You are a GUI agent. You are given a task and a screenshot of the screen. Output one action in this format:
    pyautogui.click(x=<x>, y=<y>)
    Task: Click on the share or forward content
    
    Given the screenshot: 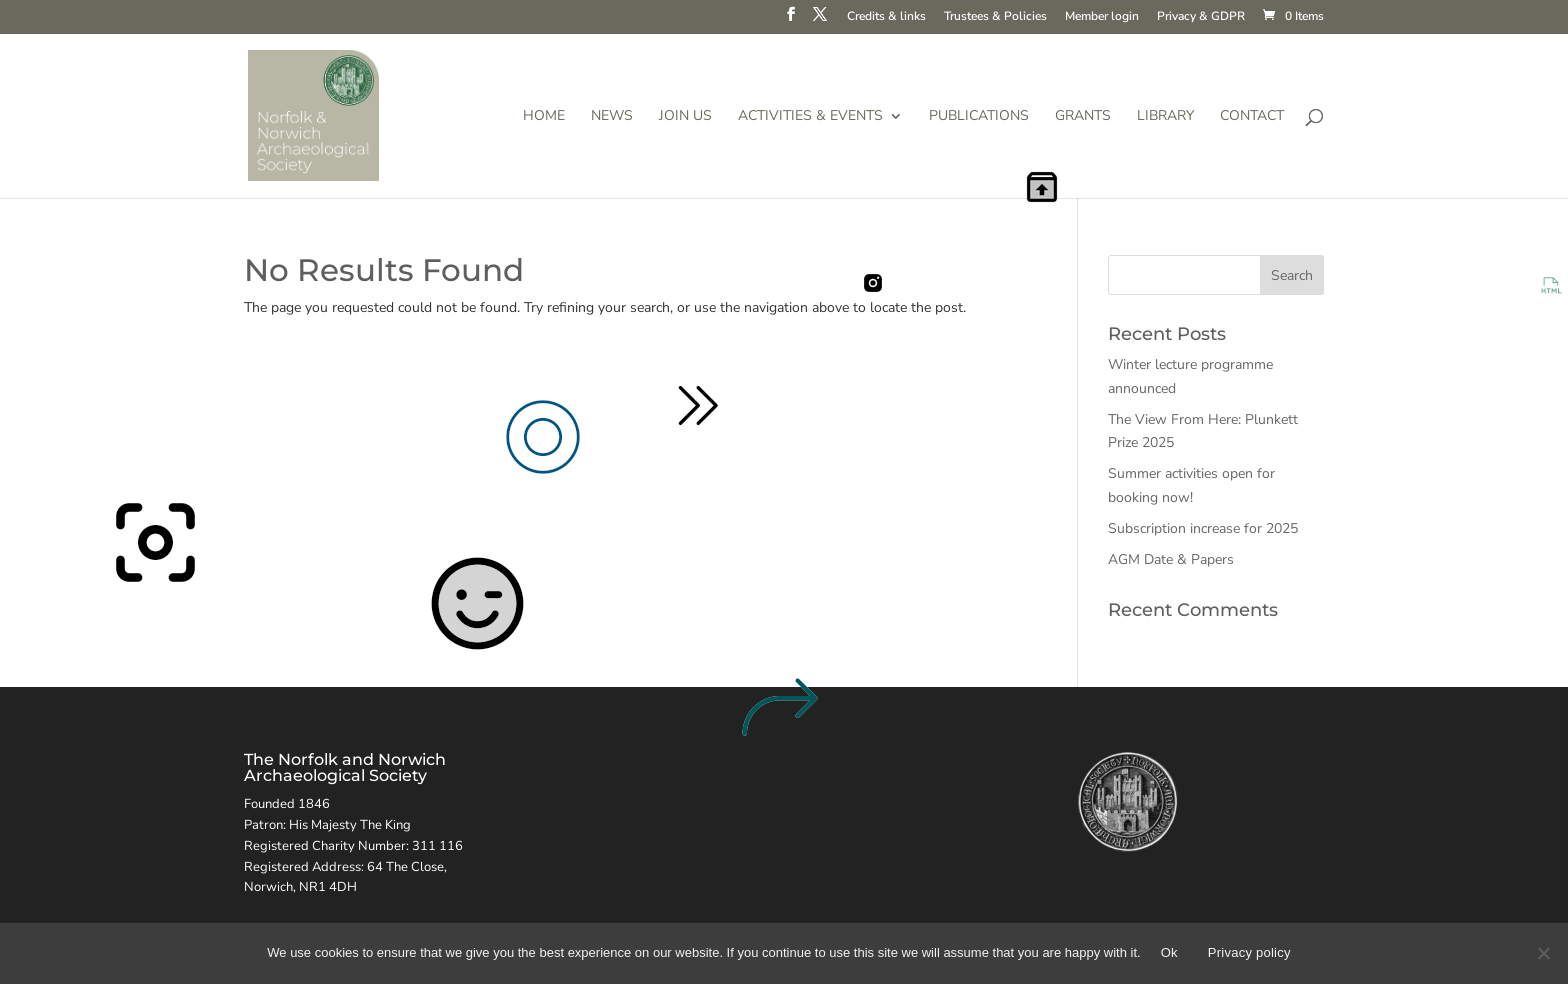 What is the action you would take?
    pyautogui.click(x=780, y=707)
    